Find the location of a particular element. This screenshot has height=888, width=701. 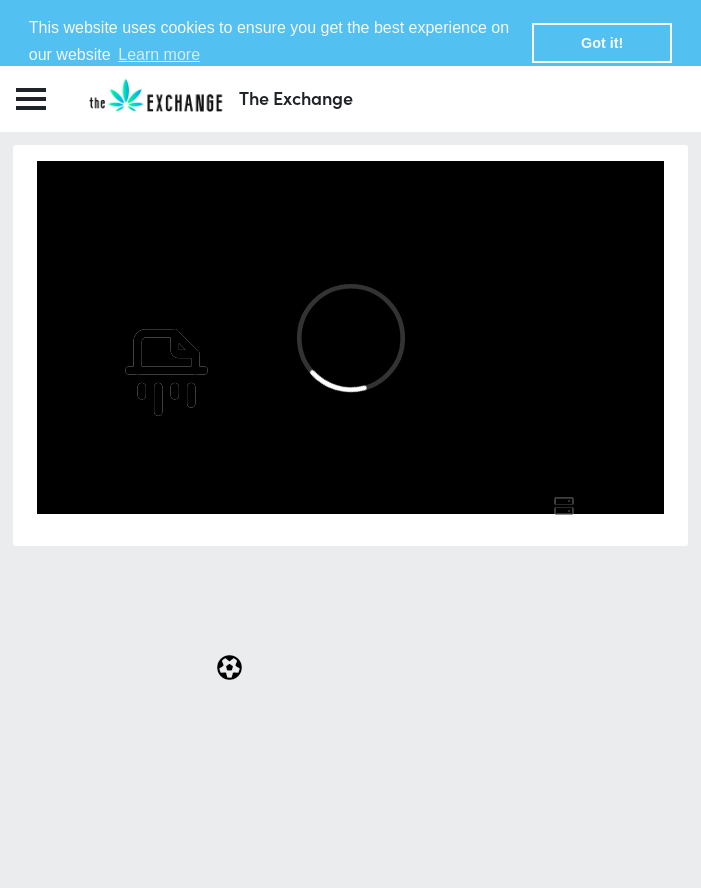

permanently delete a file is located at coordinates (166, 370).